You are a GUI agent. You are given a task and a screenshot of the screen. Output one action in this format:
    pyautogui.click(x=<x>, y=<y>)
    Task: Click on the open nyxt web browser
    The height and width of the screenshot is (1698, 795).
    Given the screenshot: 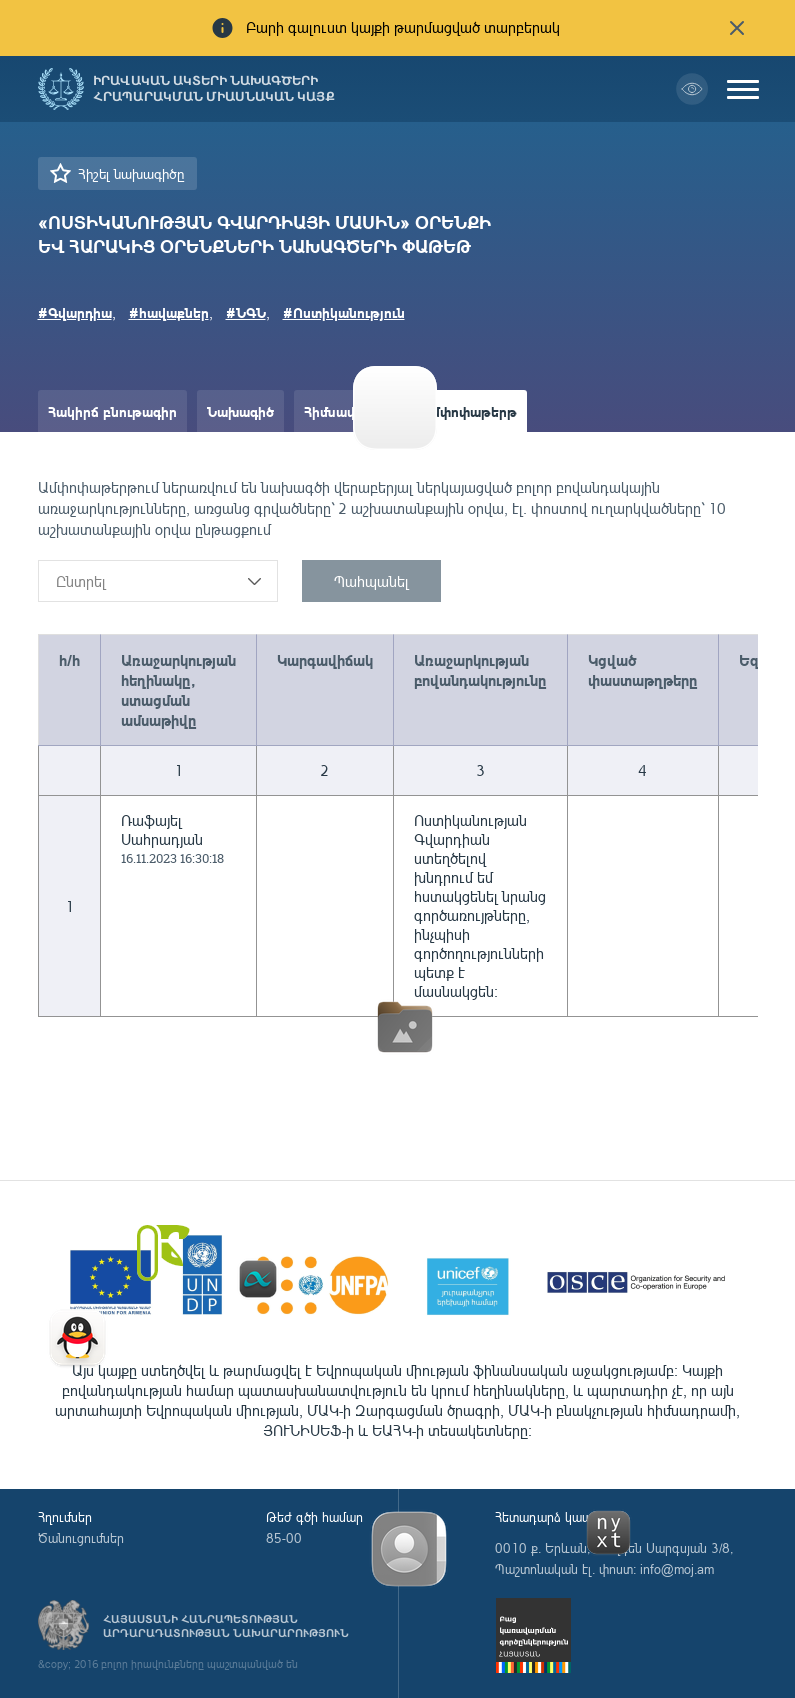 What is the action you would take?
    pyautogui.click(x=608, y=1532)
    